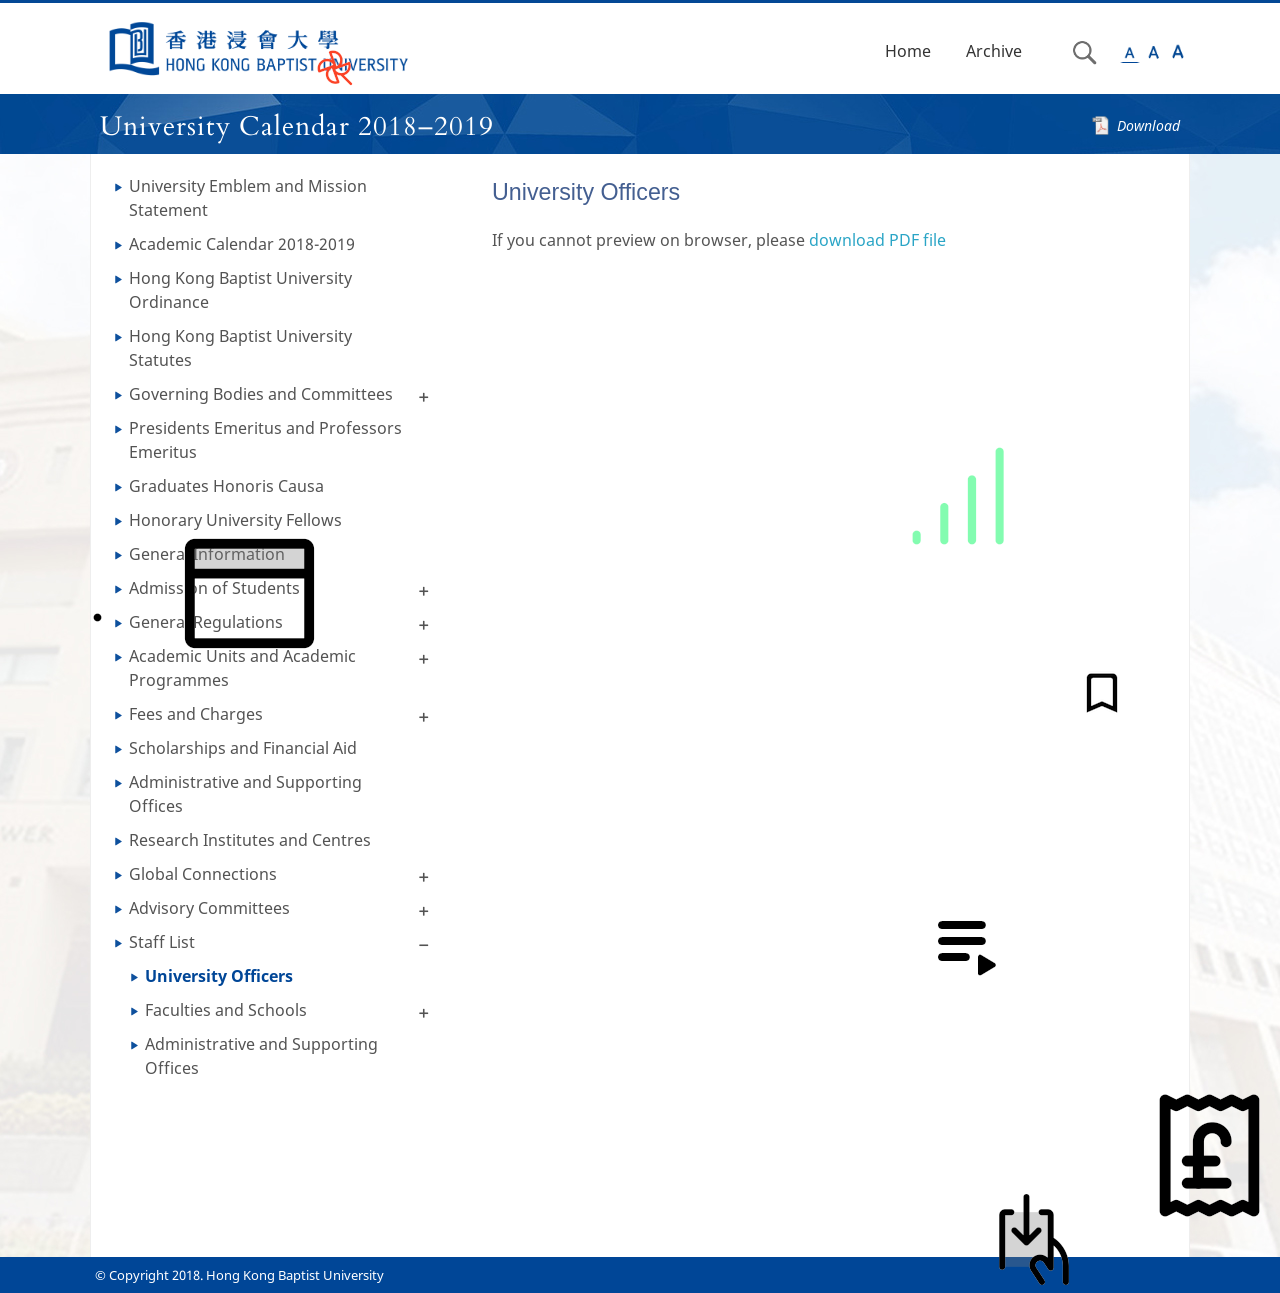 The height and width of the screenshot is (1293, 1280). I want to click on open web browser, so click(249, 593).